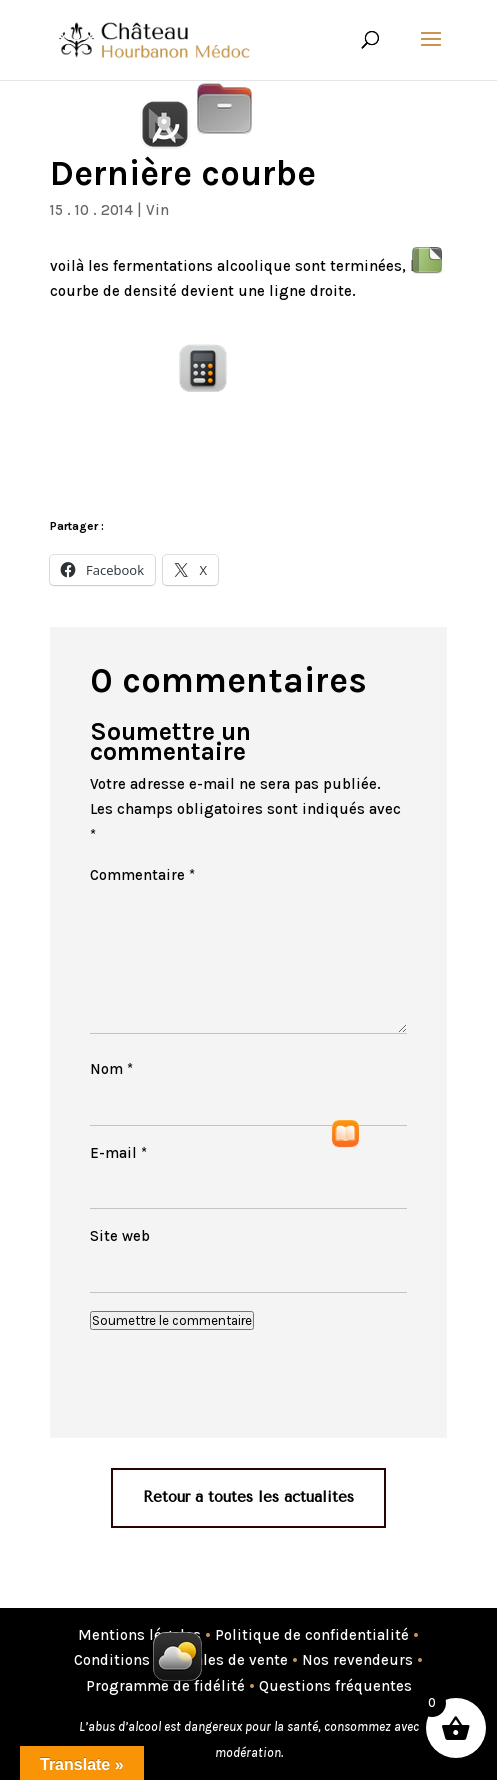 Image resolution: width=497 pixels, height=1780 pixels. Describe the element at coordinates (203, 368) in the screenshot. I see `open the calculator app` at that location.